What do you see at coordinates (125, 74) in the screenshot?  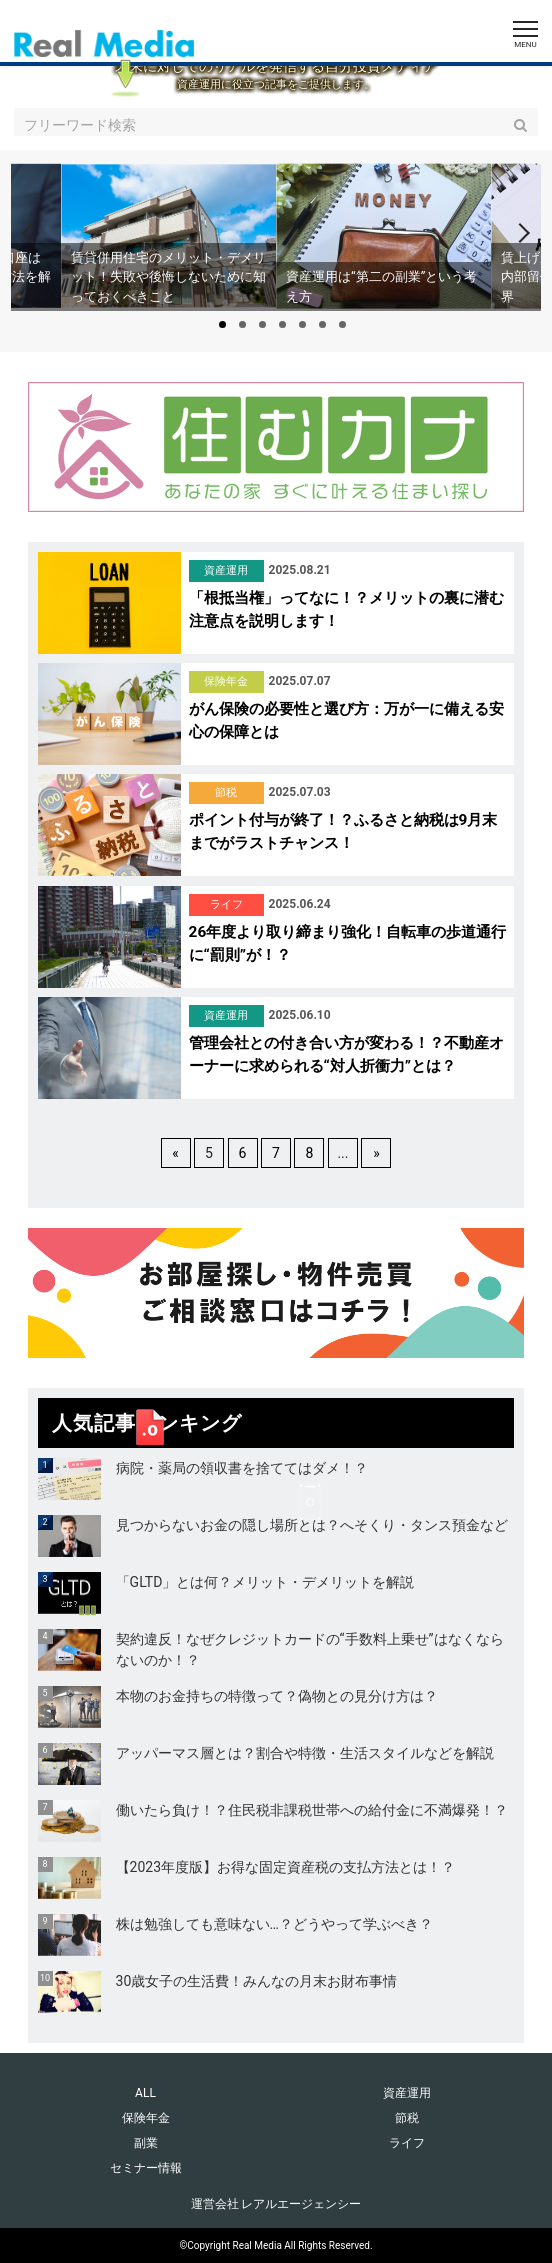 I see `save the current file or document` at bounding box center [125, 74].